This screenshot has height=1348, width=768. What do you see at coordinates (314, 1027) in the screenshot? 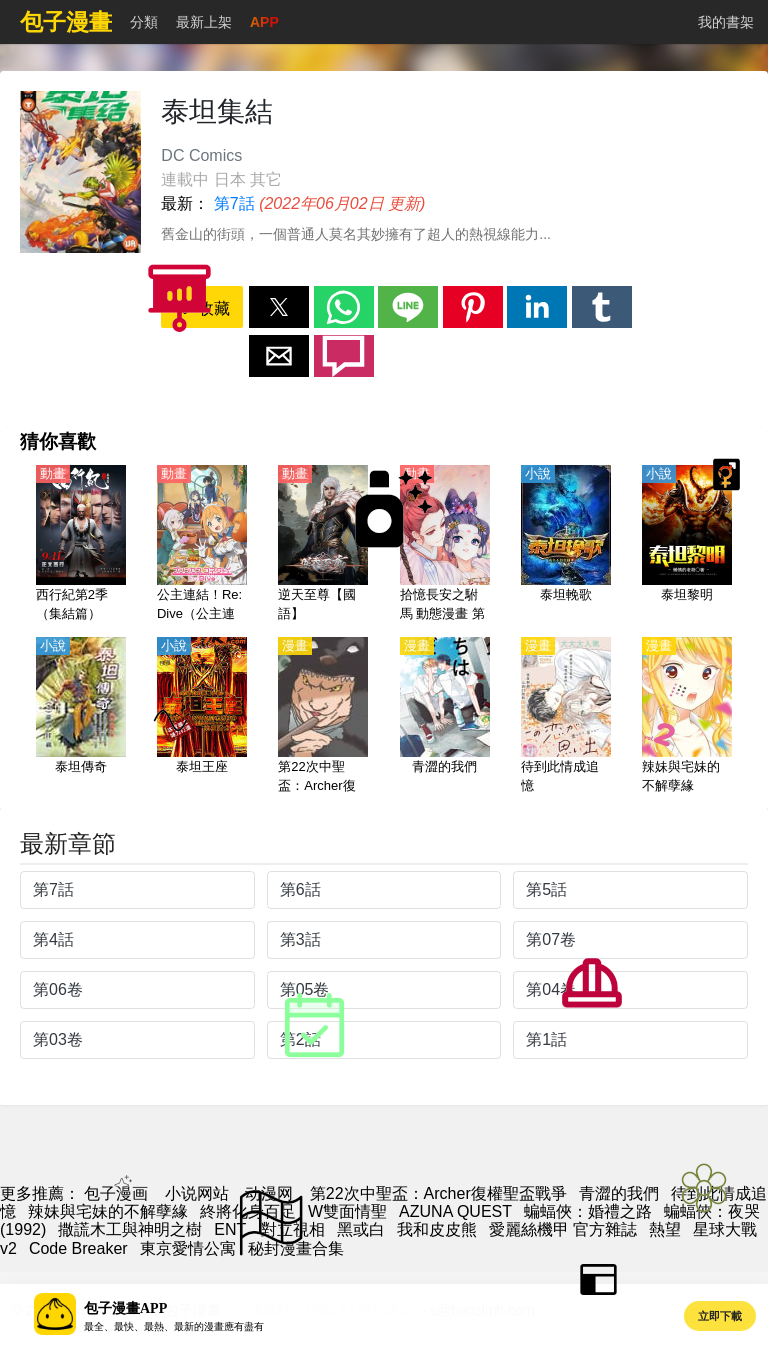
I see `confirm or complete a scheduled event` at bounding box center [314, 1027].